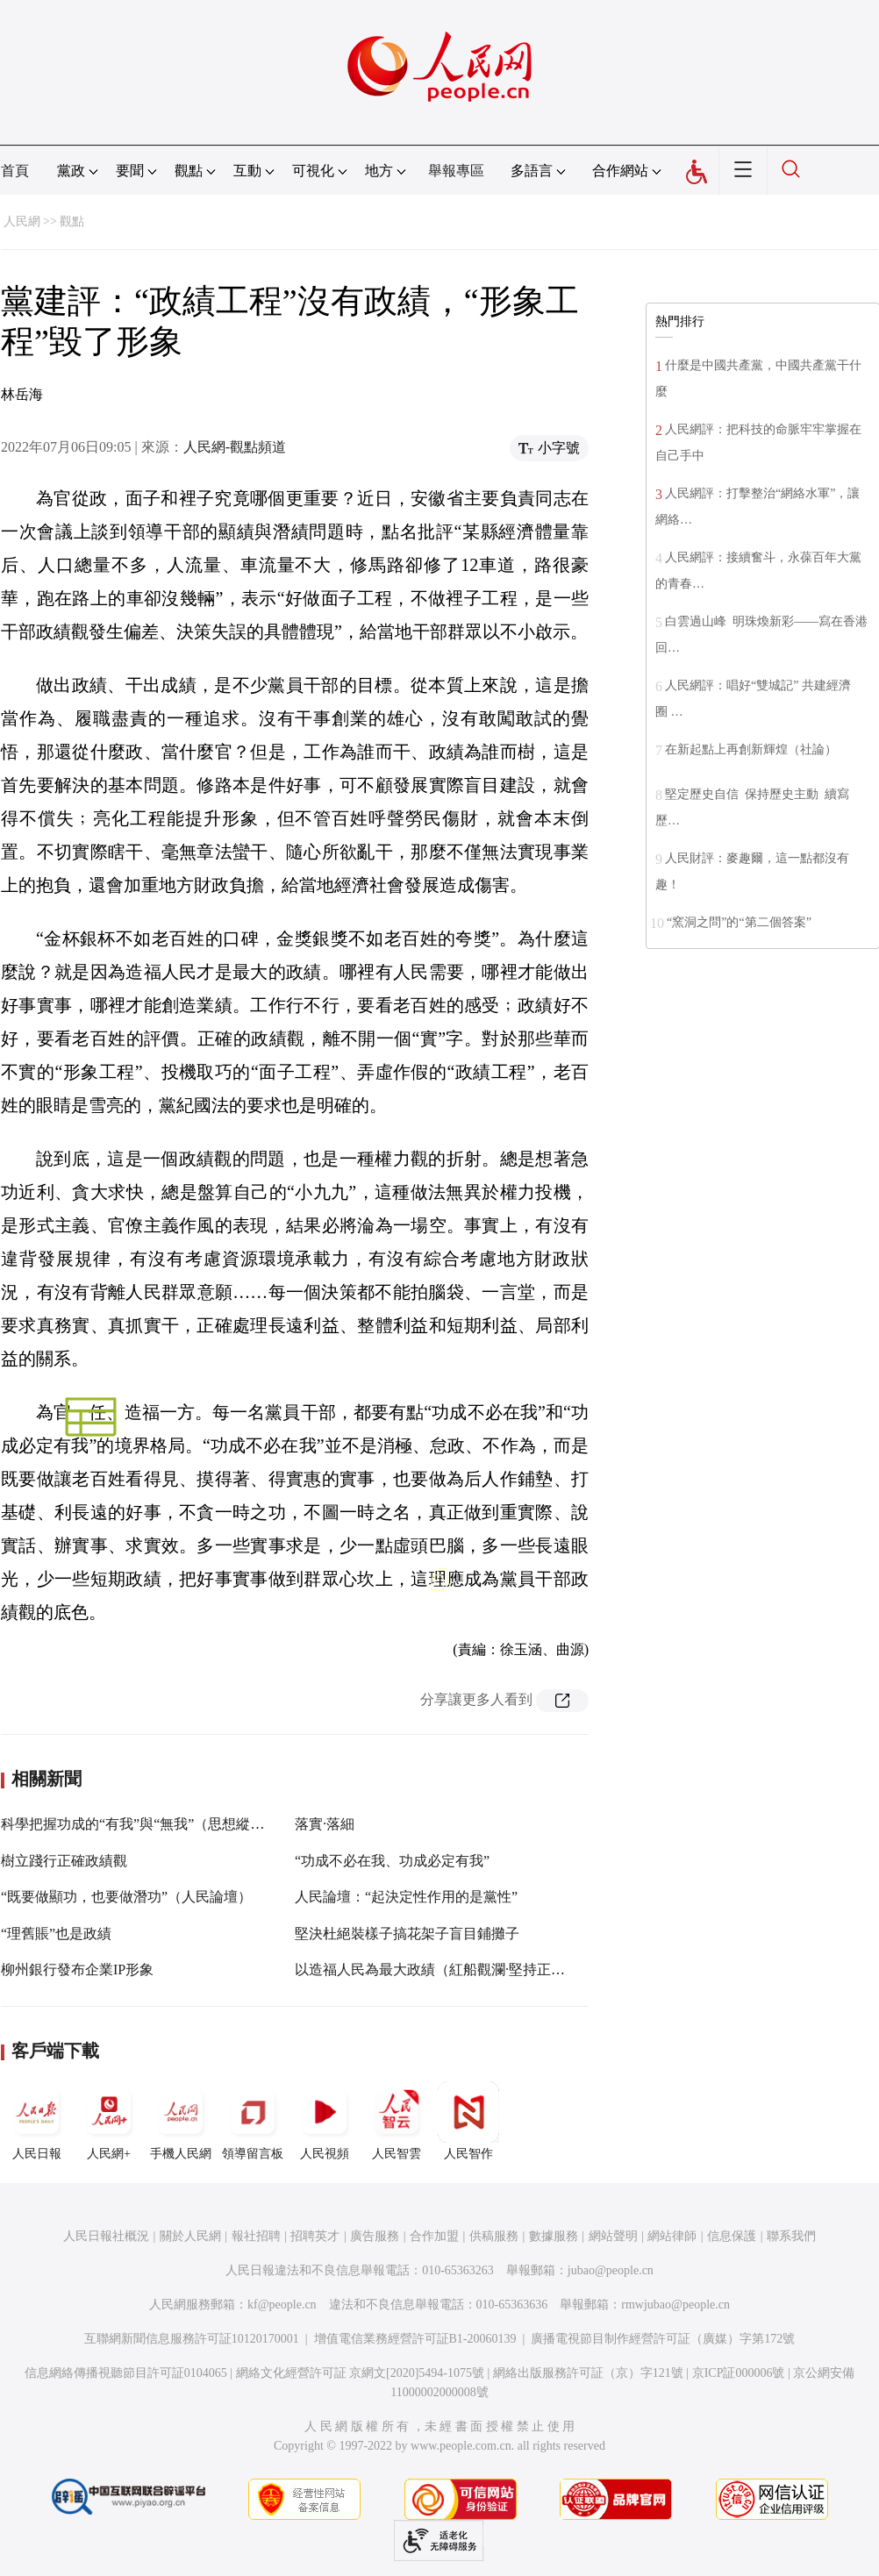 This screenshot has width=879, height=2576. What do you see at coordinates (440, 1580) in the screenshot?
I see `browse tea or hot beverage options` at bounding box center [440, 1580].